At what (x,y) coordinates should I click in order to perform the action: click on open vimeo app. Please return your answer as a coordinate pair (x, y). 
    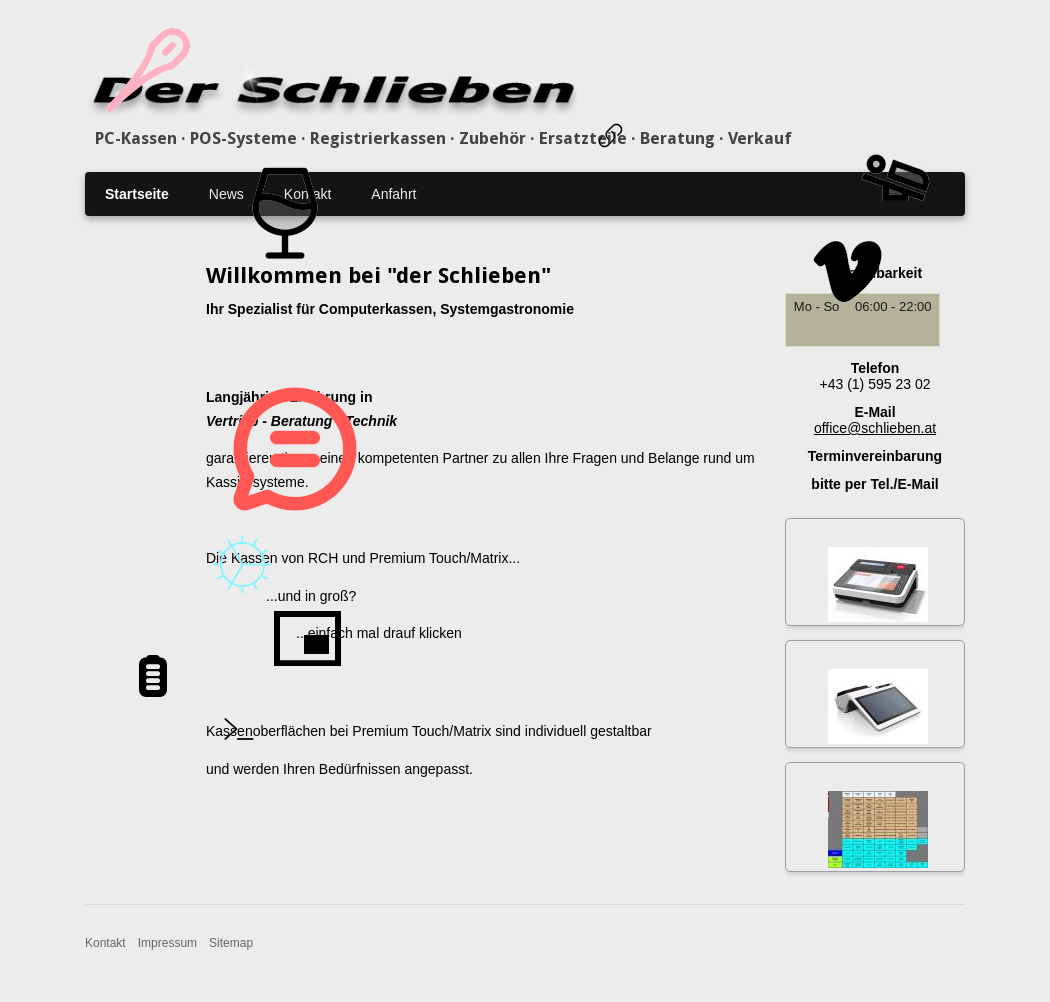
    Looking at the image, I should click on (847, 271).